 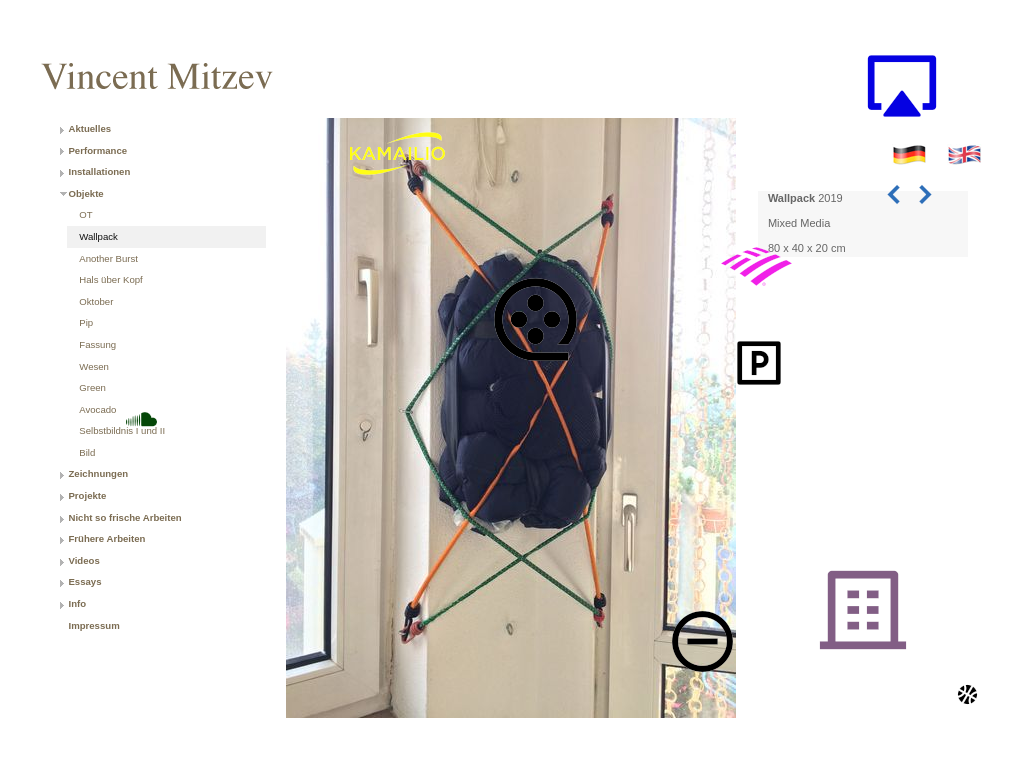 What do you see at coordinates (759, 363) in the screenshot?
I see `find nearby parking locations` at bounding box center [759, 363].